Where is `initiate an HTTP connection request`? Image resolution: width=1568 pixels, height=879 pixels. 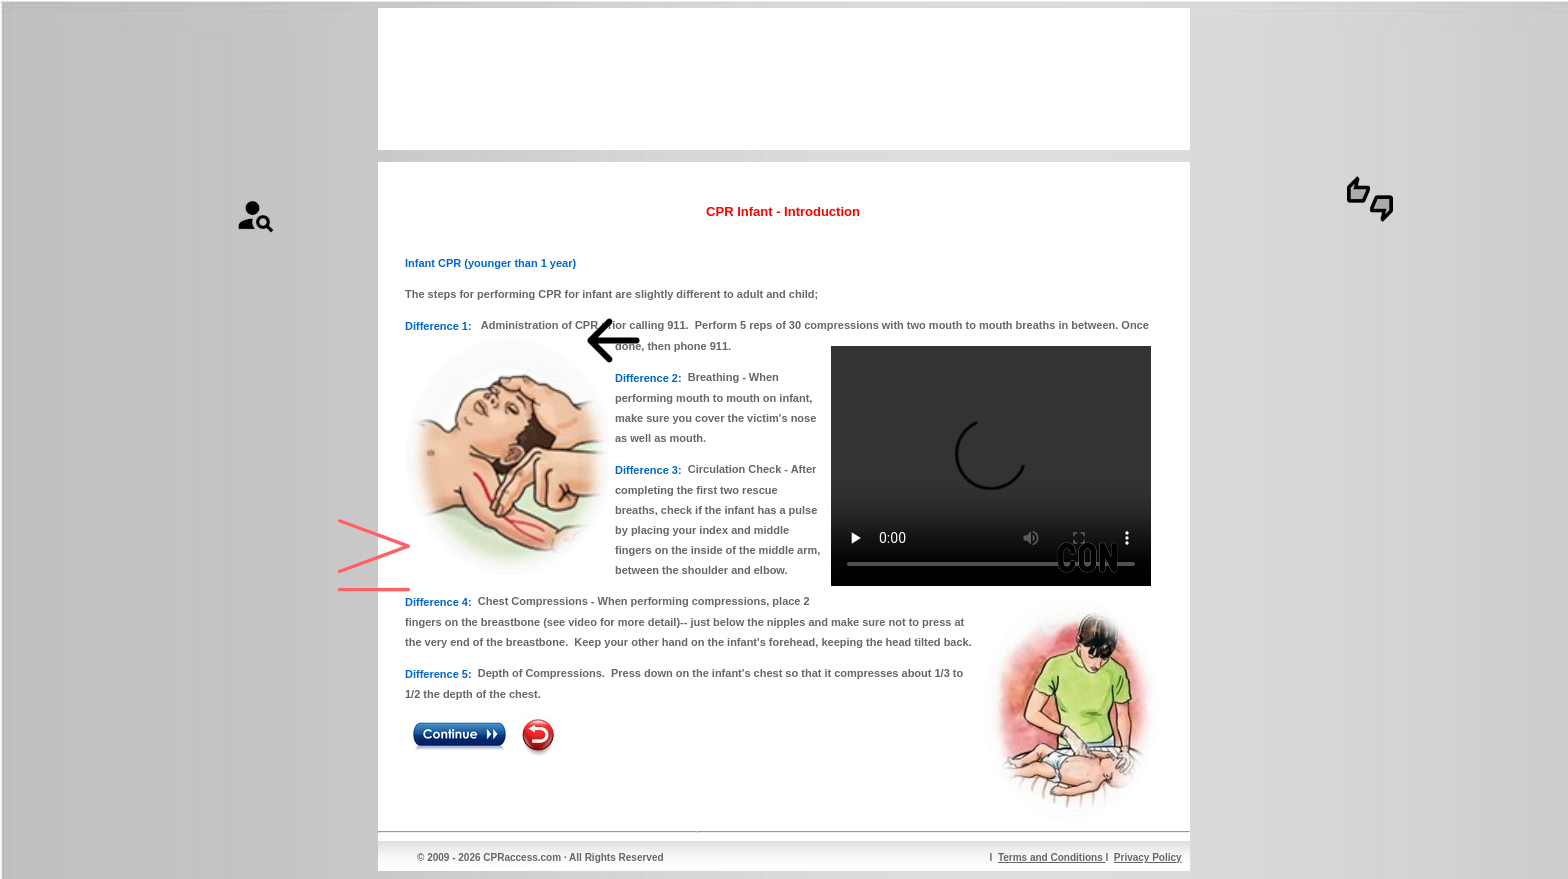 initiate an HTTP connection request is located at coordinates (1087, 557).